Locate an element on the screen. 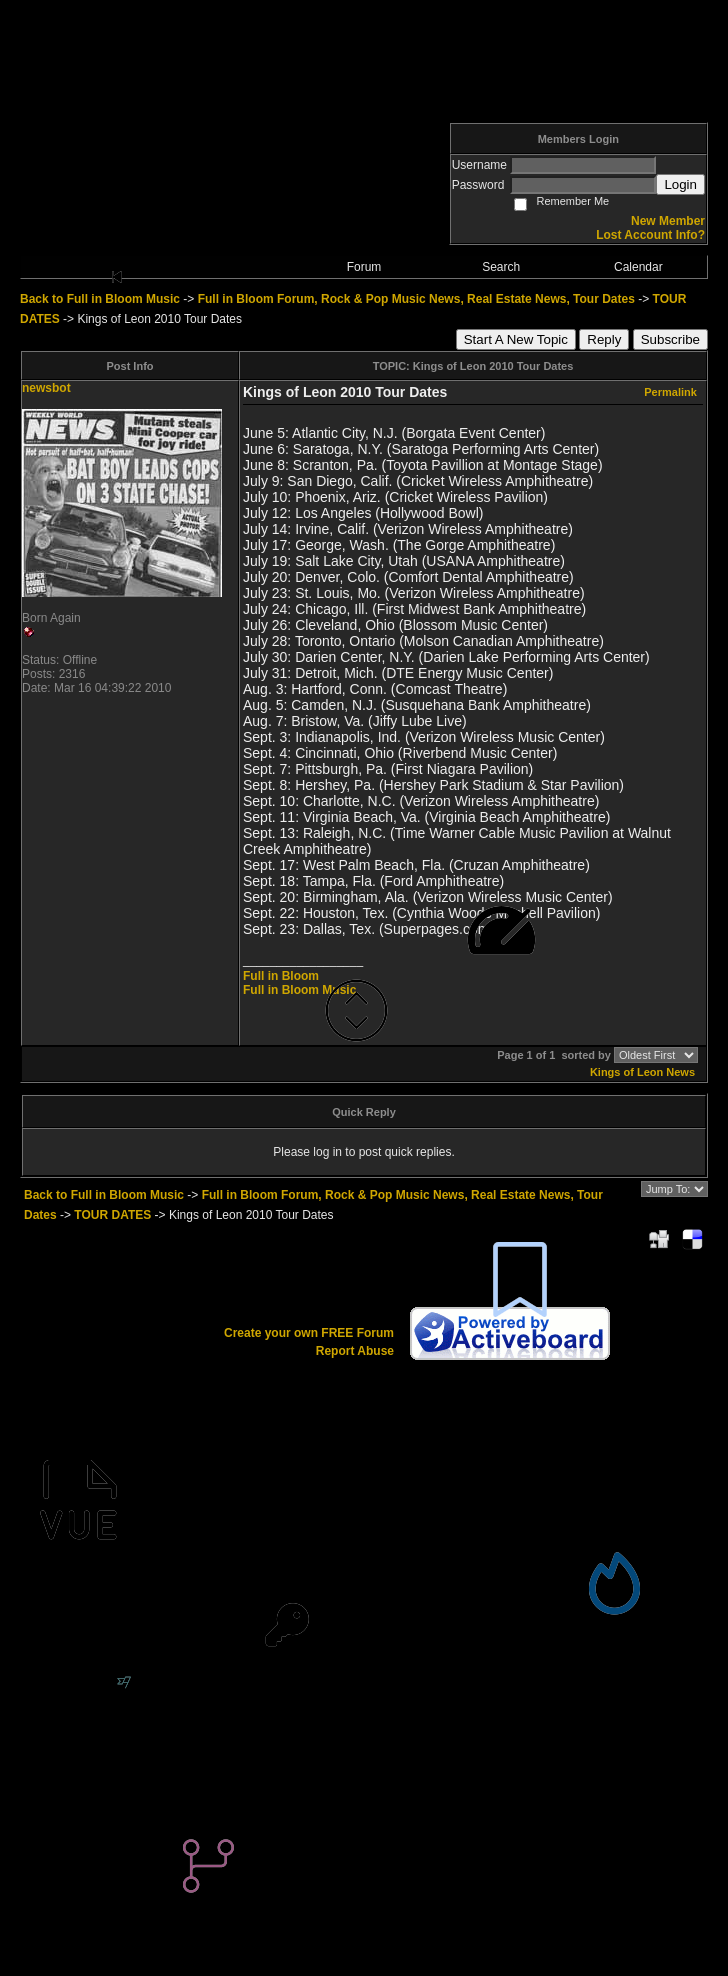  indicates trending or popular content is located at coordinates (614, 1584).